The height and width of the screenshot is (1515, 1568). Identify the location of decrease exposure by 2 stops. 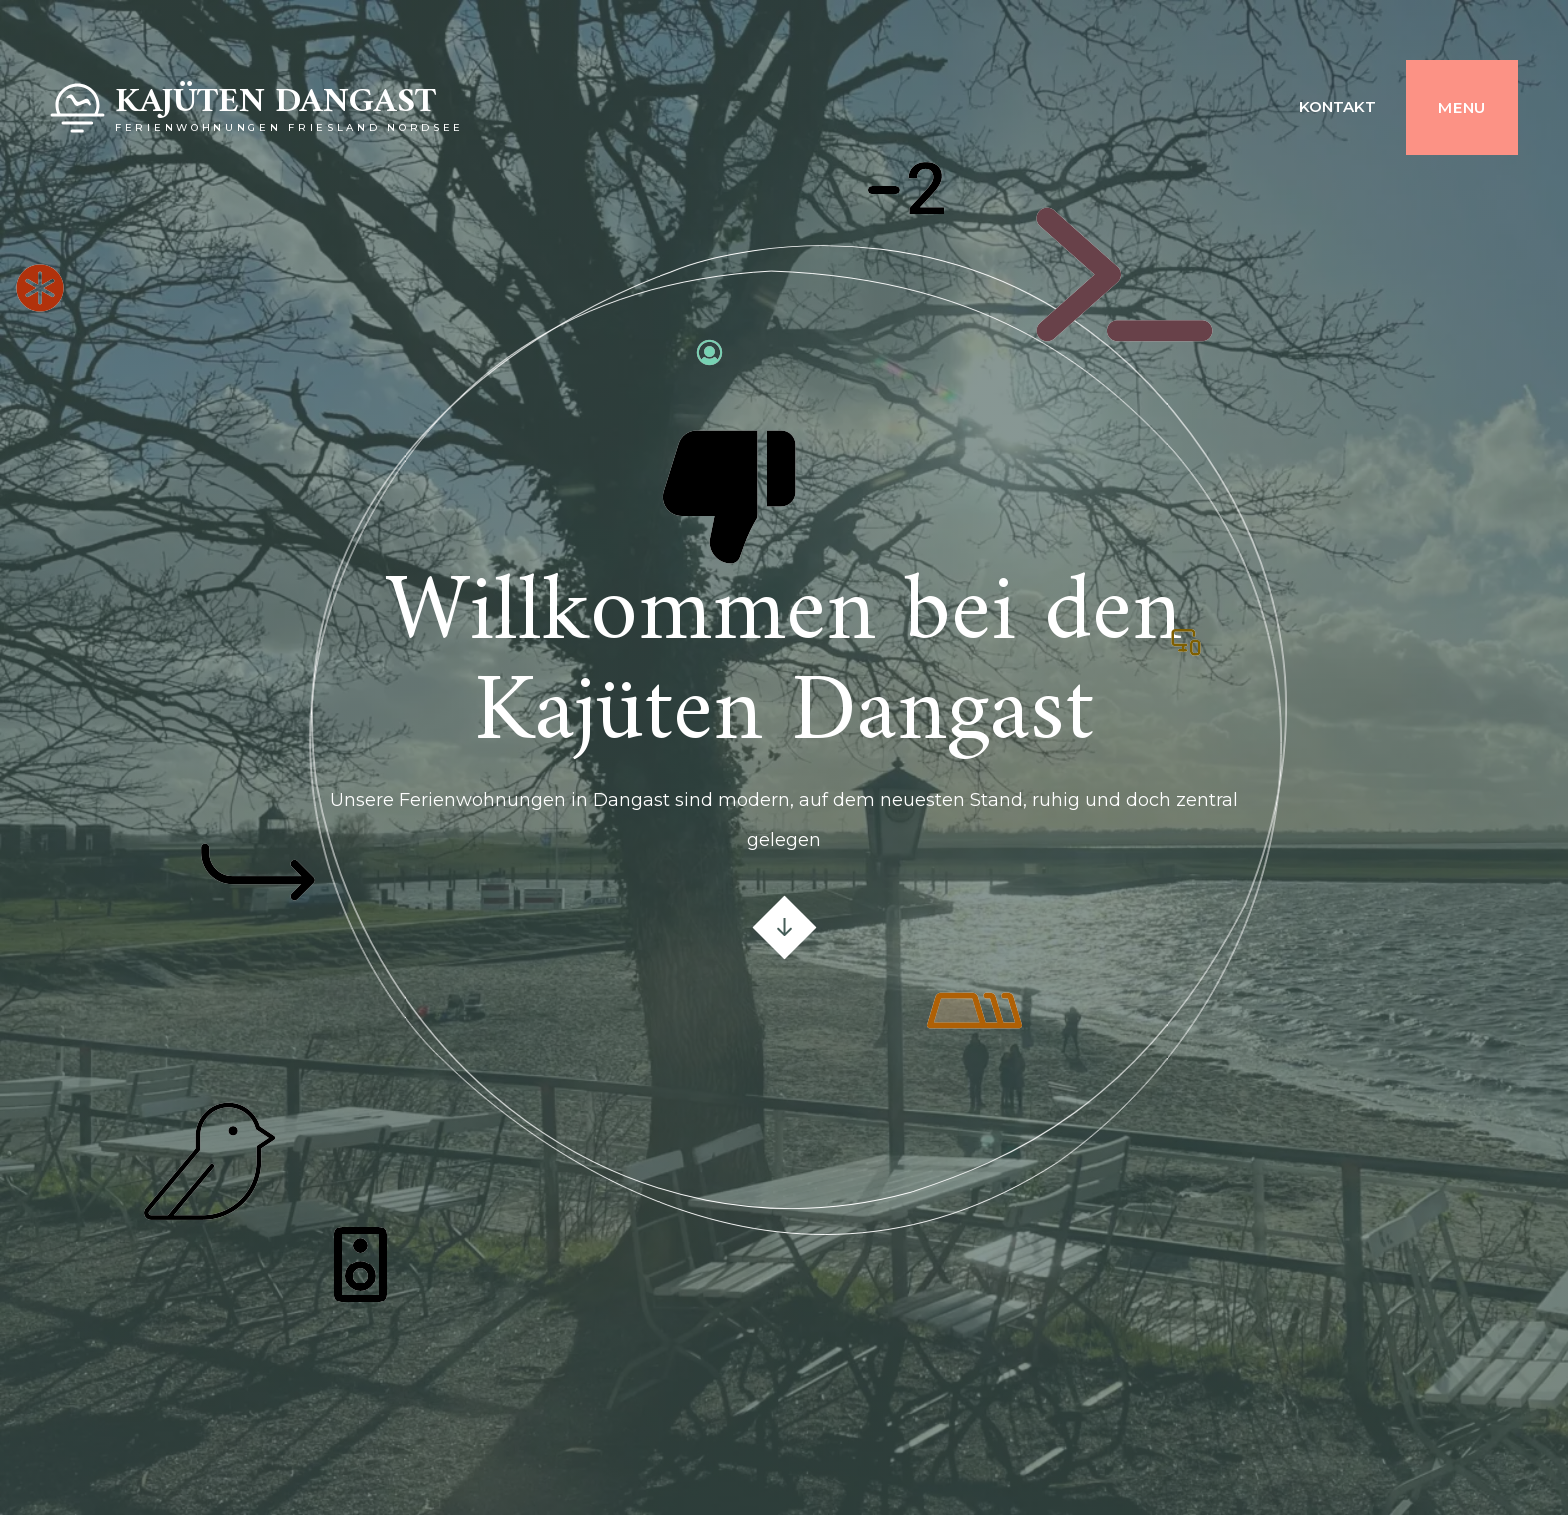
(908, 190).